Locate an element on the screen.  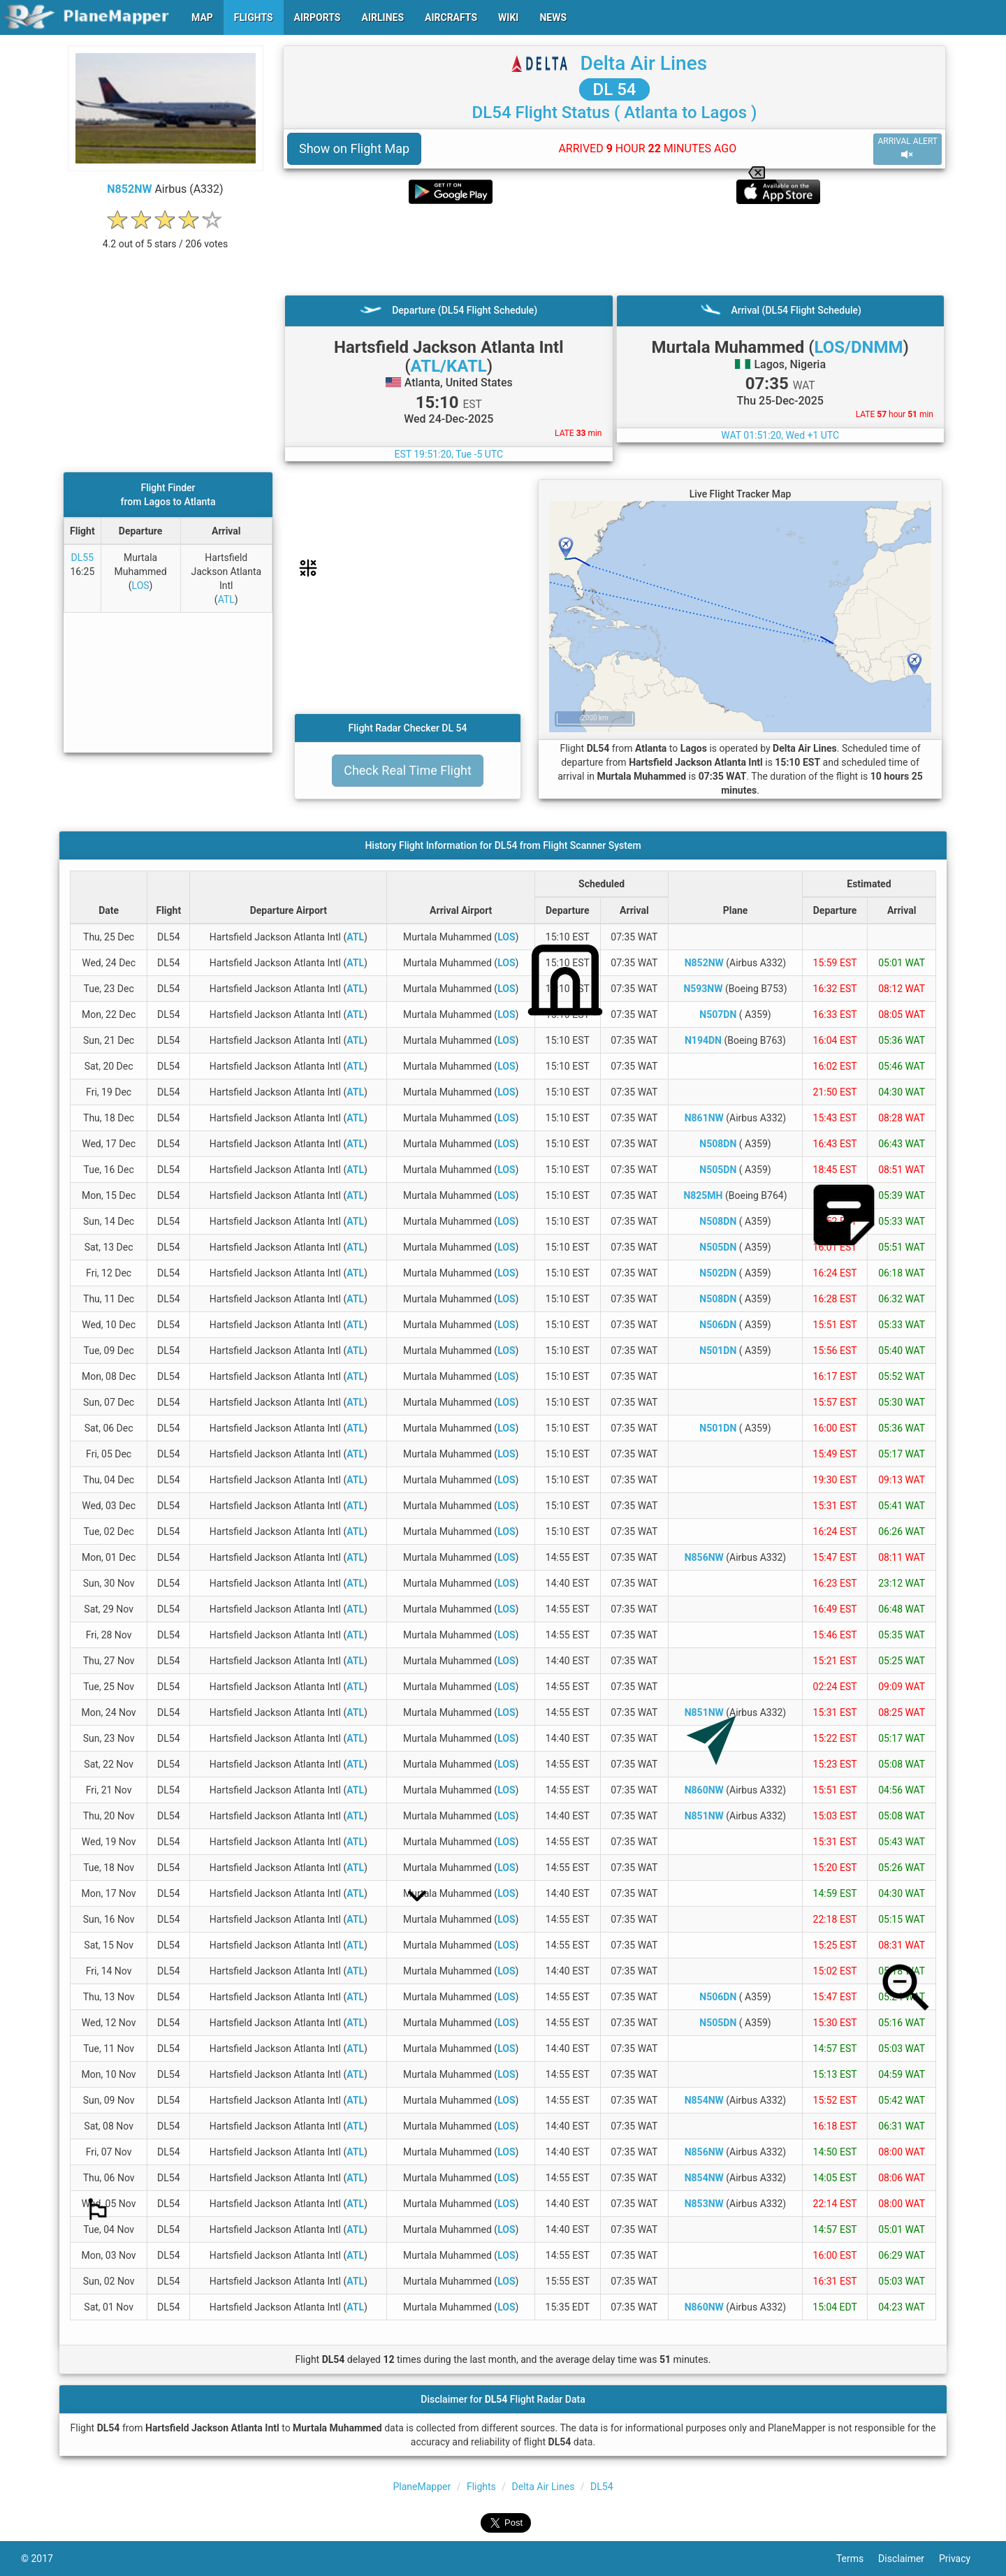
view building or property details is located at coordinates (565, 978).